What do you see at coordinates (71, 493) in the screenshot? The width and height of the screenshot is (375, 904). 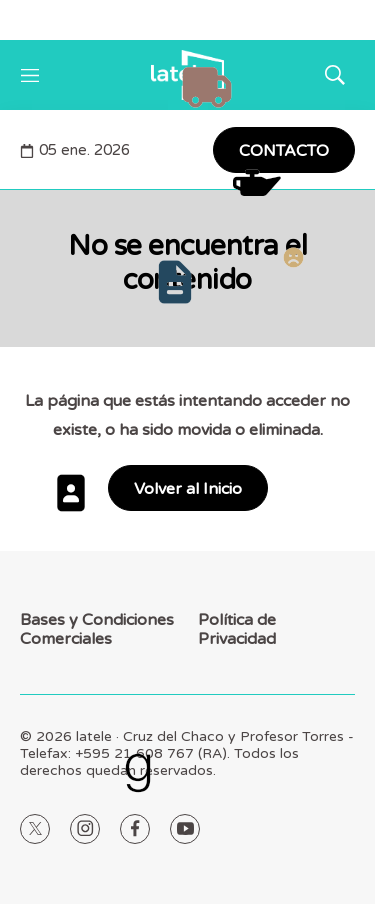 I see `view user profile` at bounding box center [71, 493].